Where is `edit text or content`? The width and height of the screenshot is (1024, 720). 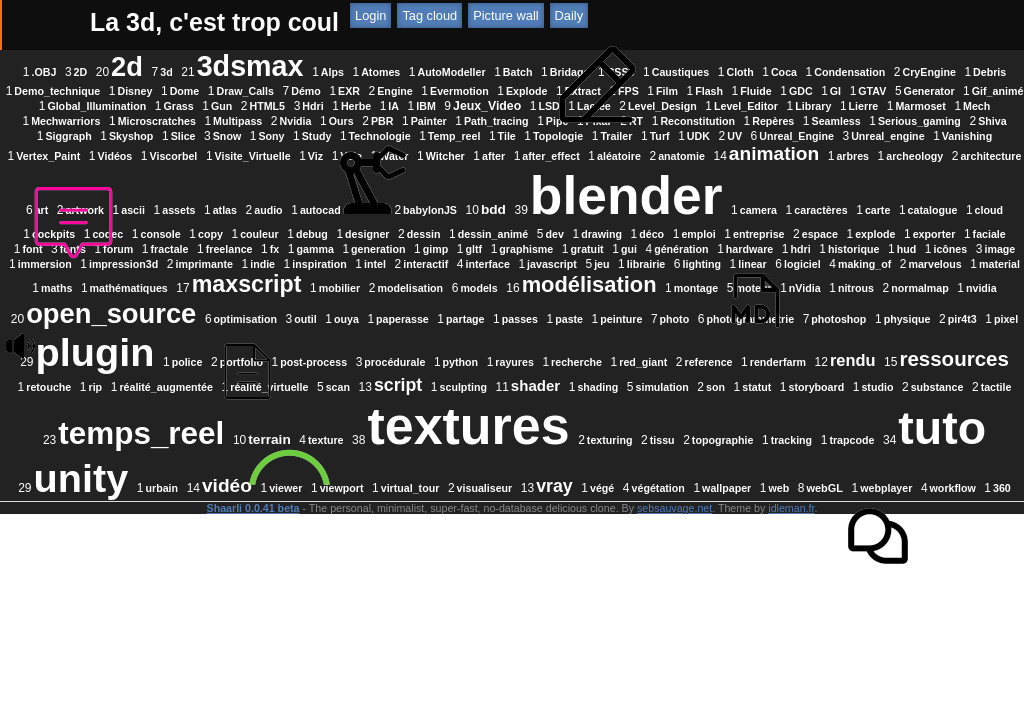
edit text or content is located at coordinates (596, 86).